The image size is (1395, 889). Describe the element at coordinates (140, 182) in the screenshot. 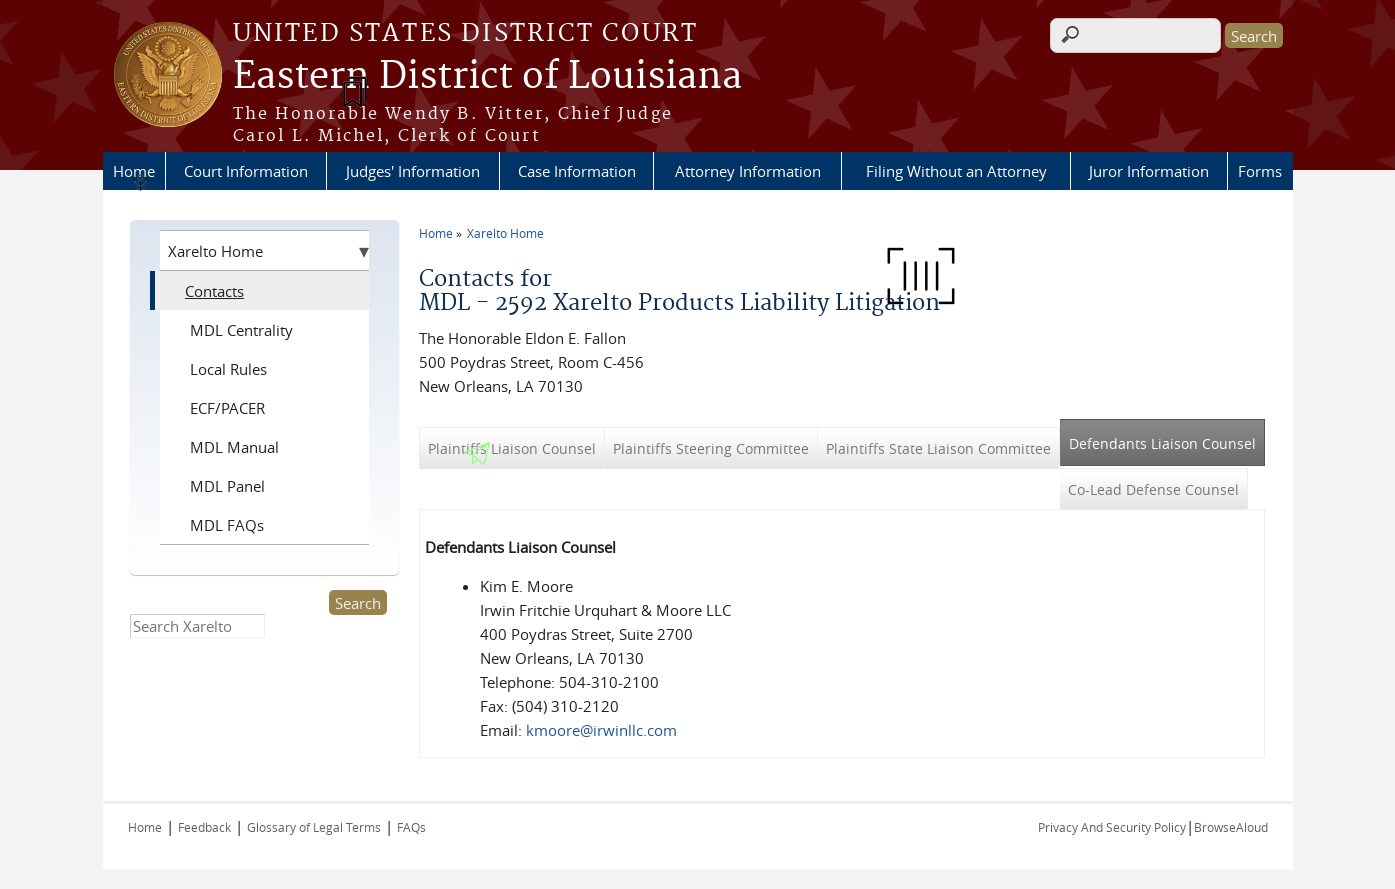

I see `access garden or plant-related features` at that location.